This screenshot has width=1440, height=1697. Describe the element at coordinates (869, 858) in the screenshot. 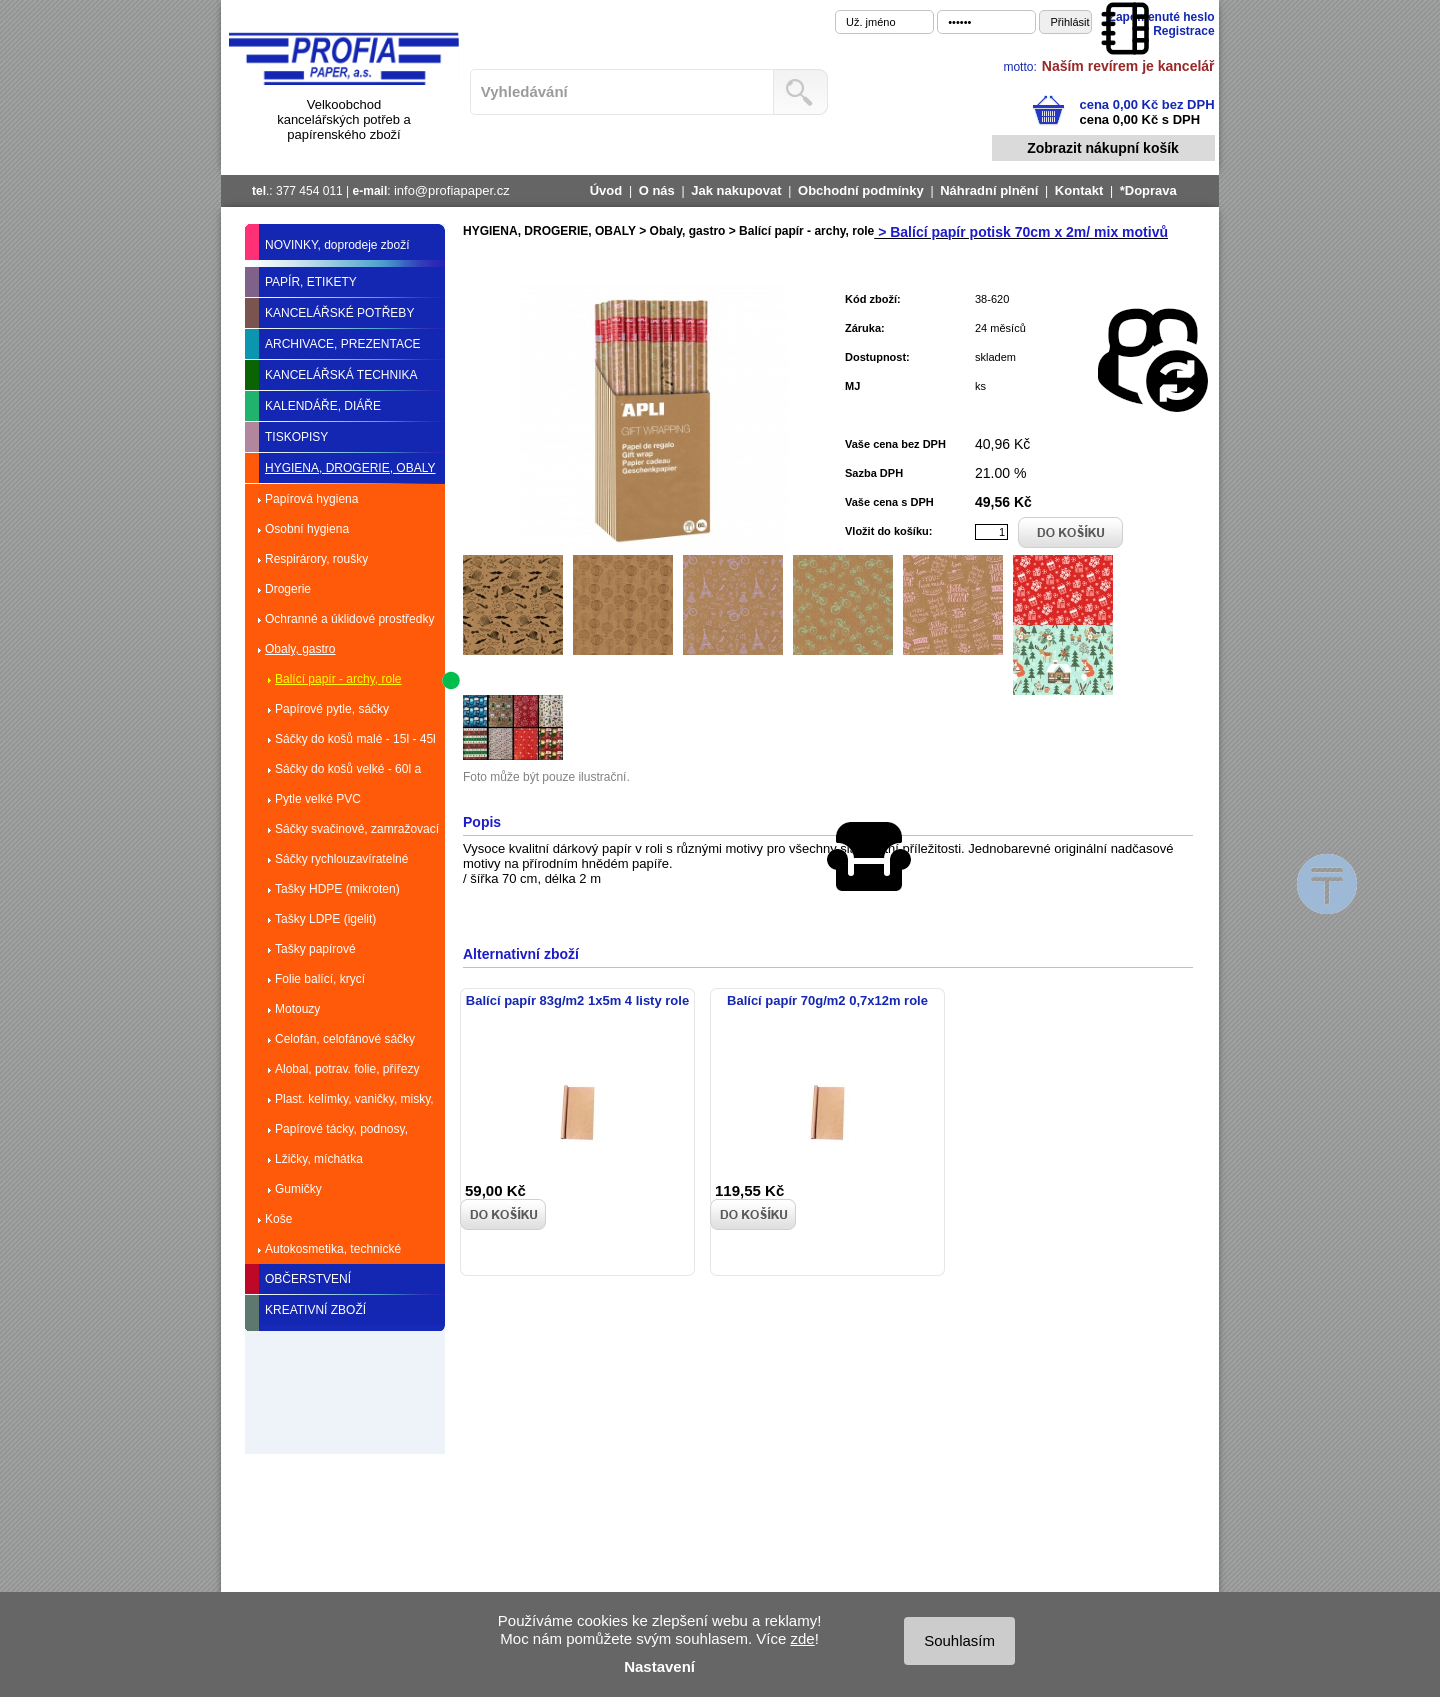

I see `browse furniture or home decor items` at that location.